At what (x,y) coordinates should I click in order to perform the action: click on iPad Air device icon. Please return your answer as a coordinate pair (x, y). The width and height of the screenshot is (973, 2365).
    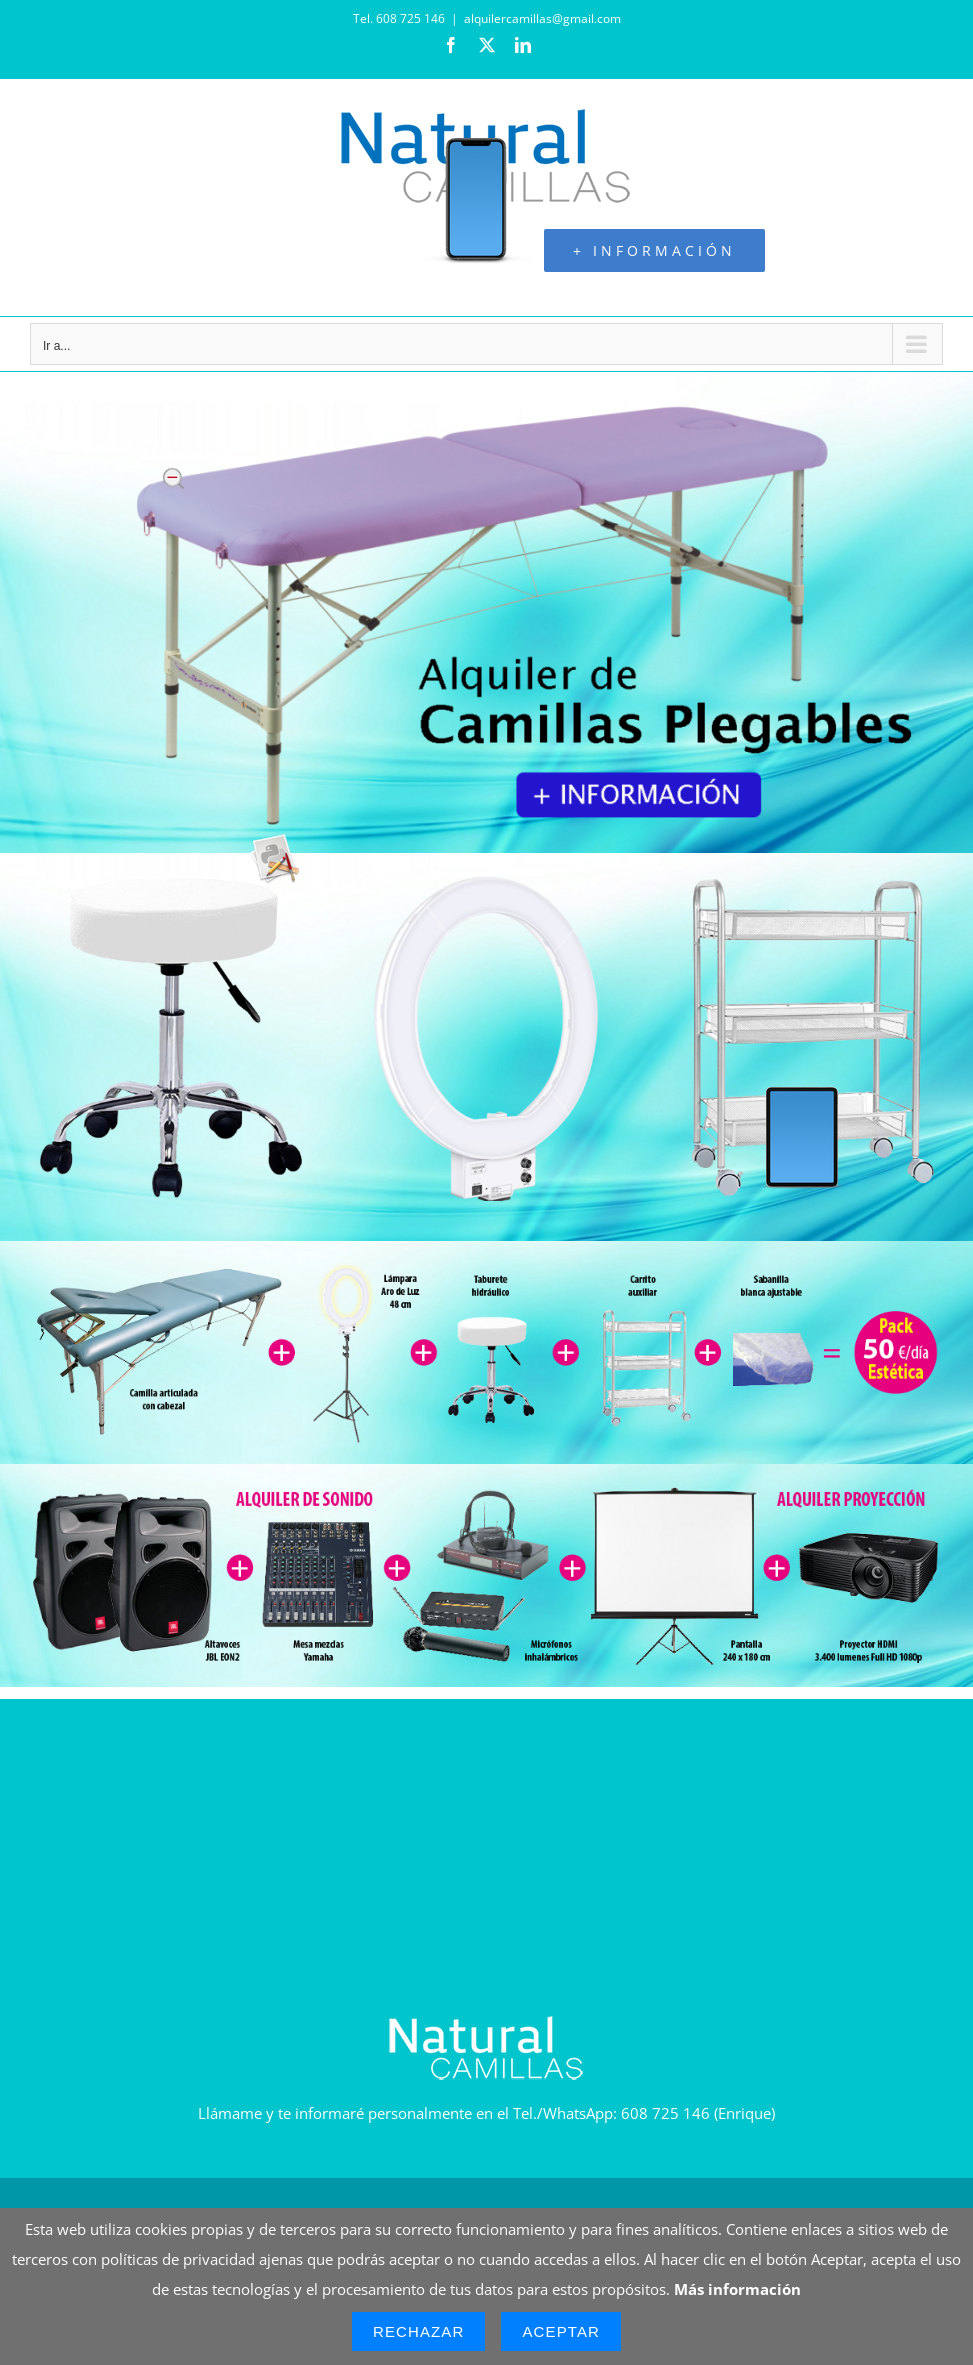
    Looking at the image, I should click on (802, 1138).